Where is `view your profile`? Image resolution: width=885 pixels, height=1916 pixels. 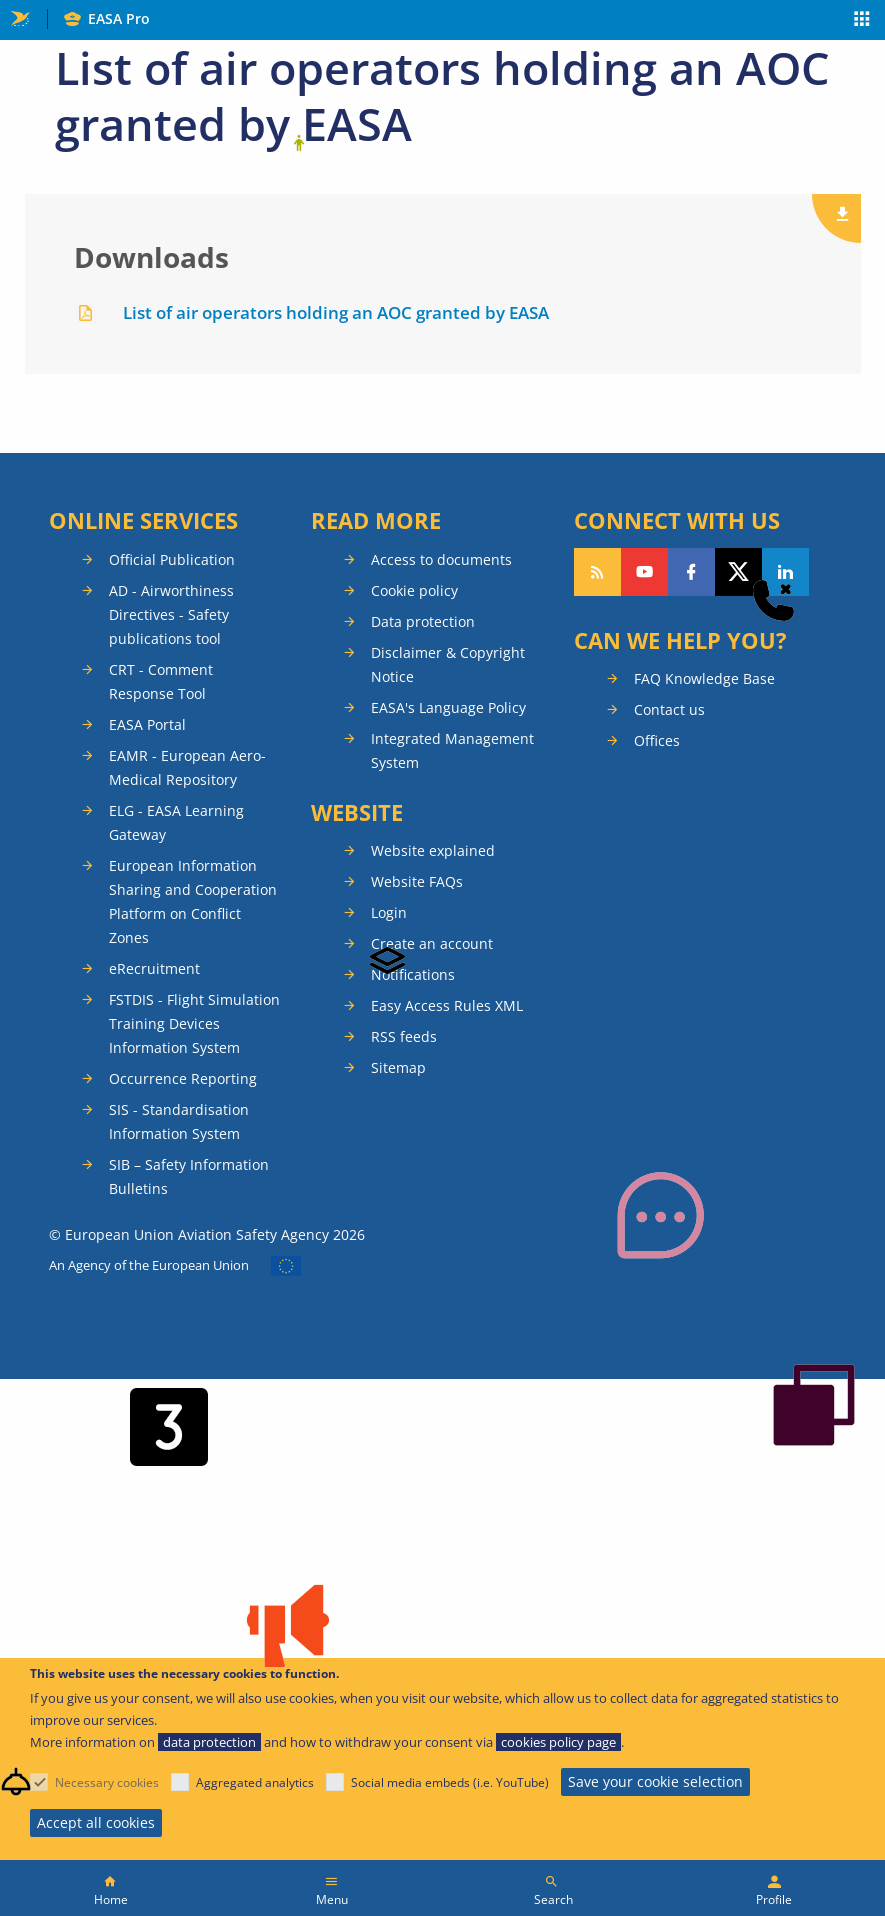 view your profile is located at coordinates (299, 143).